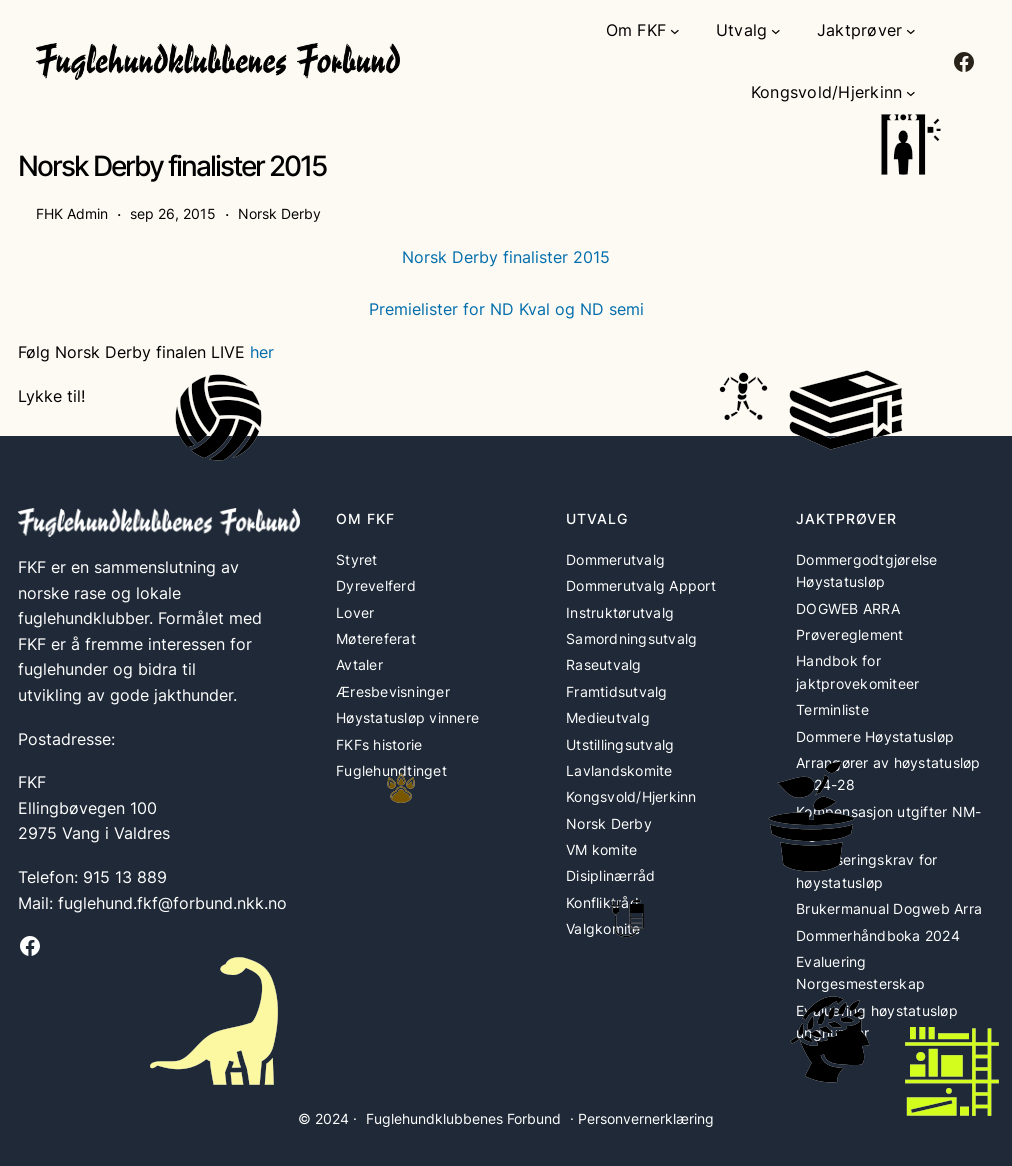  Describe the element at coordinates (952, 1069) in the screenshot. I see `access warehouse inventory management` at that location.